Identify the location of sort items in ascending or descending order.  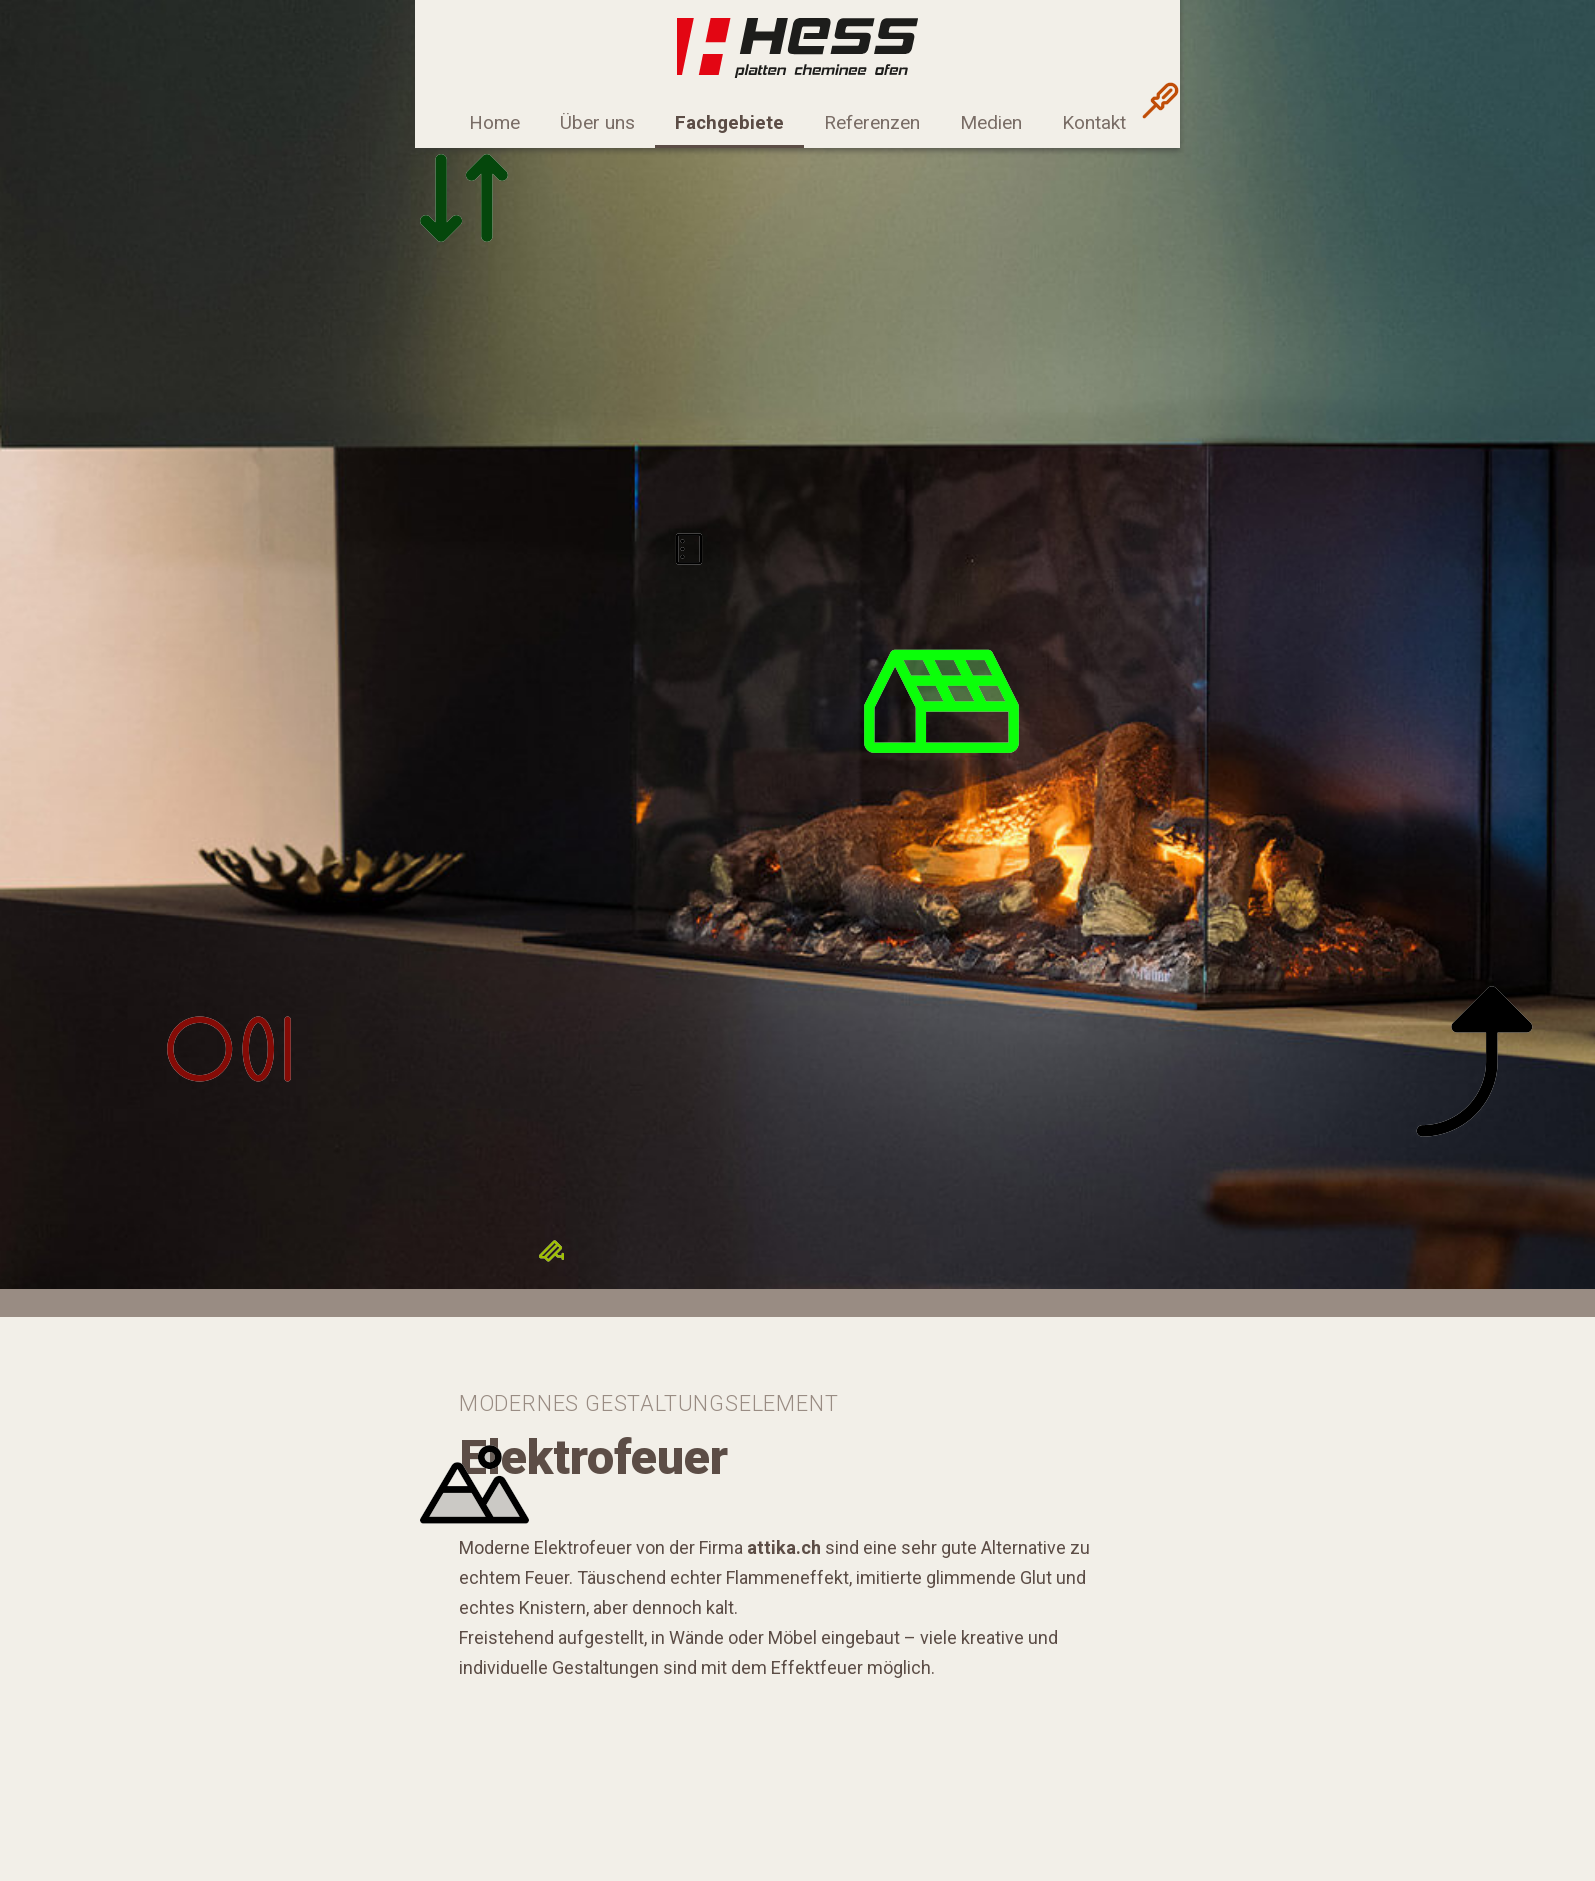
(464, 198).